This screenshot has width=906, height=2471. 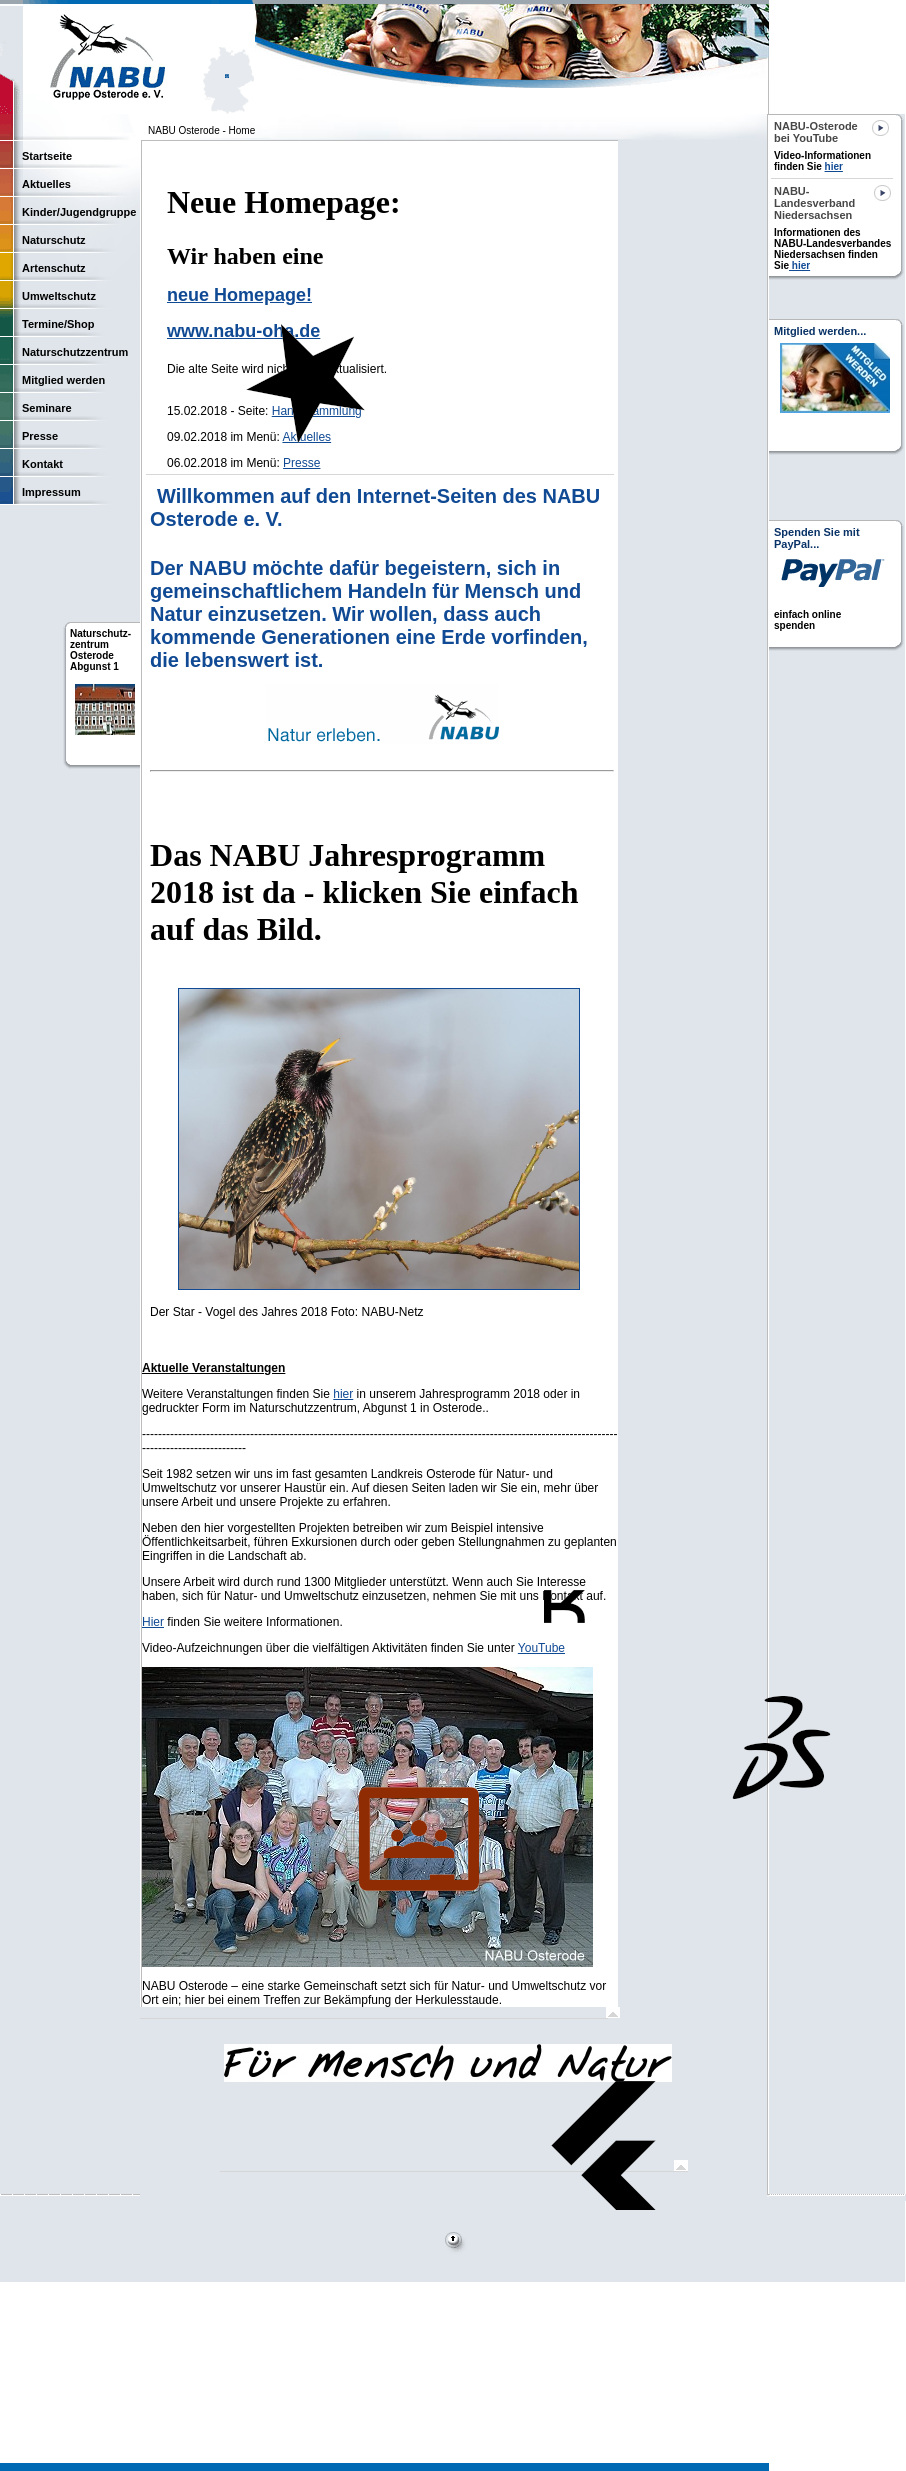 I want to click on flutter framework logo, so click(x=603, y=2145).